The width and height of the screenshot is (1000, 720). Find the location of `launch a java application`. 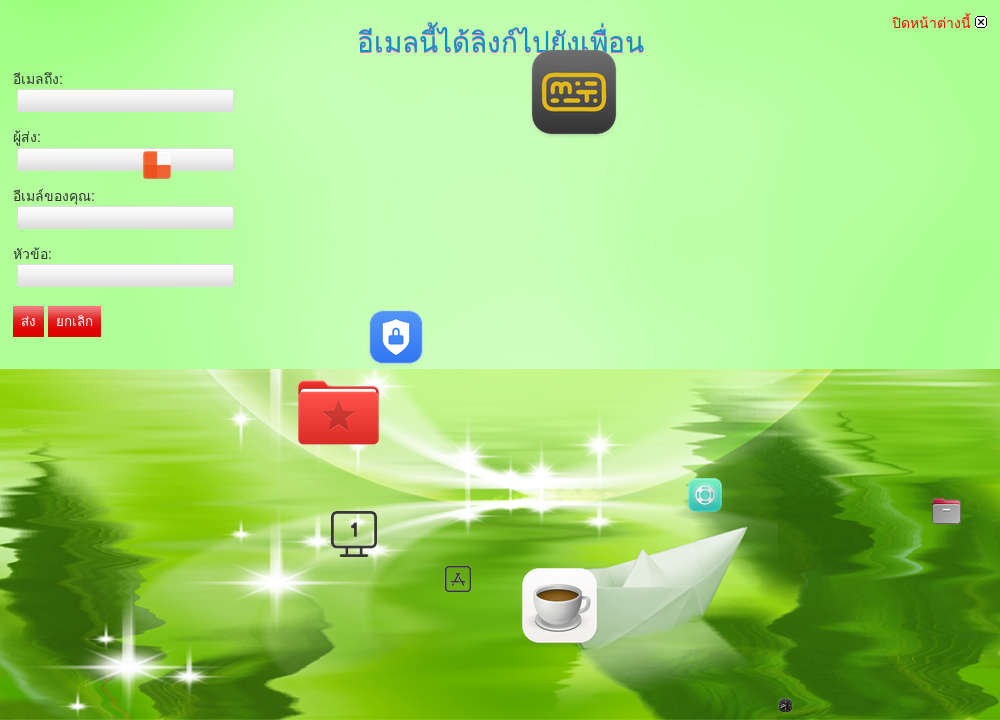

launch a java application is located at coordinates (559, 605).